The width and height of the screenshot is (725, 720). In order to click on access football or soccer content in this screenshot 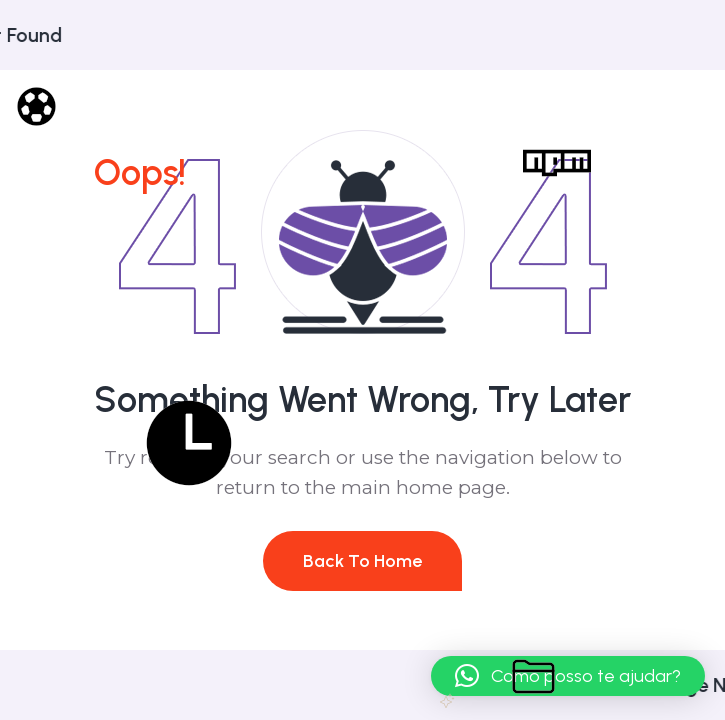, I will do `click(36, 106)`.